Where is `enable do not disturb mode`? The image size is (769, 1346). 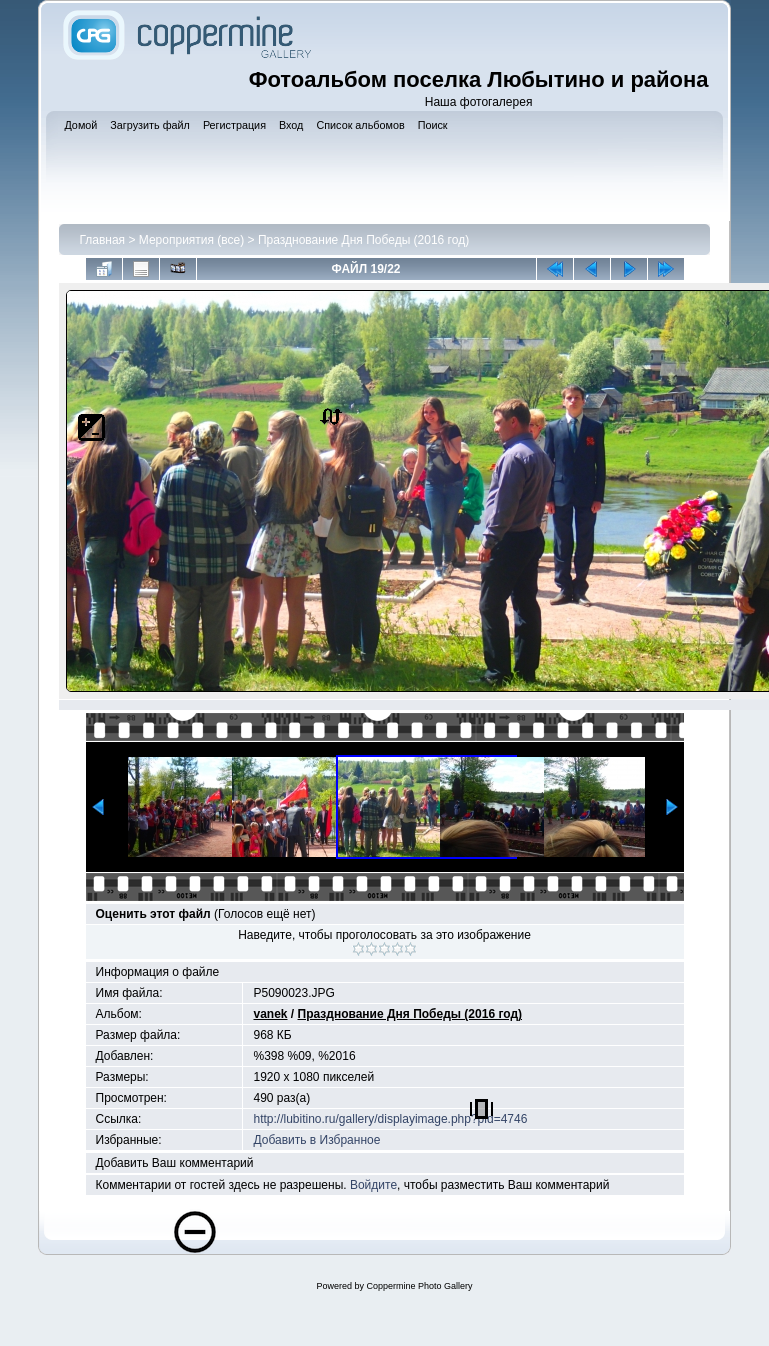 enable do not disturb mode is located at coordinates (195, 1232).